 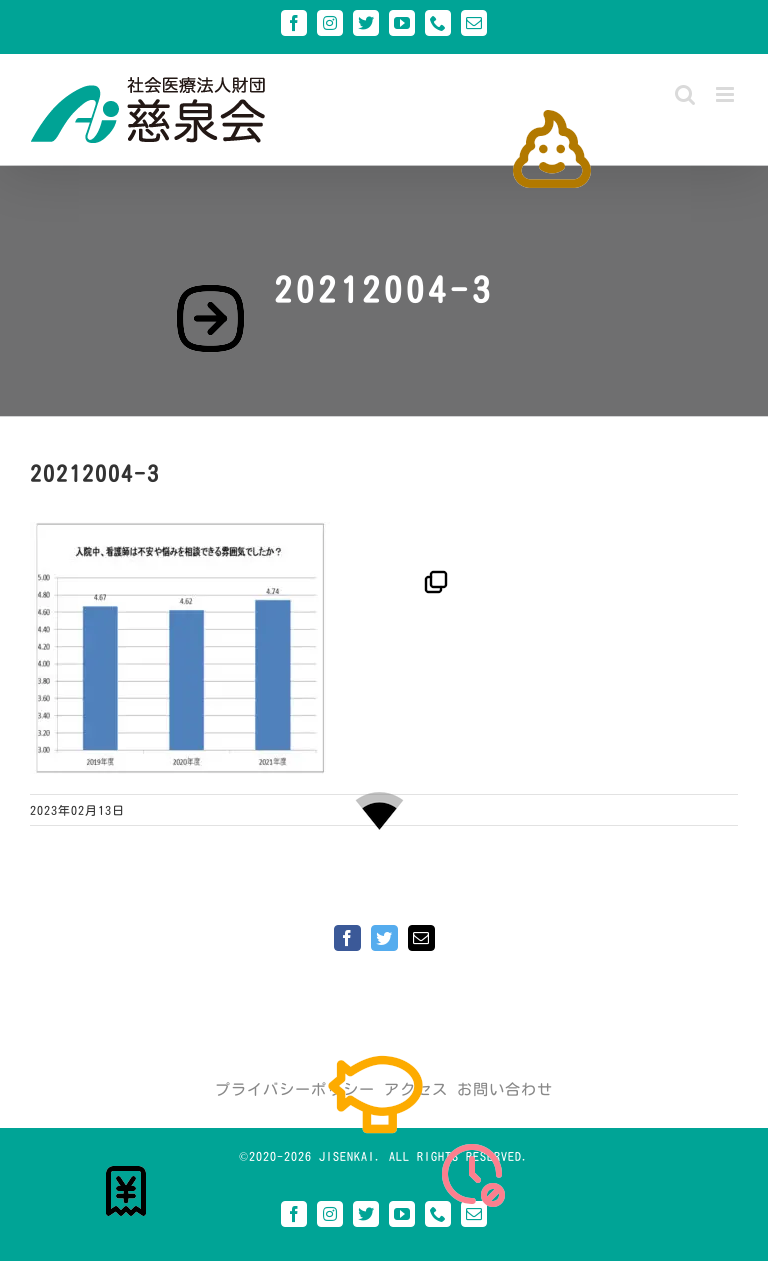 I want to click on view yen transaction receipt, so click(x=126, y=1191).